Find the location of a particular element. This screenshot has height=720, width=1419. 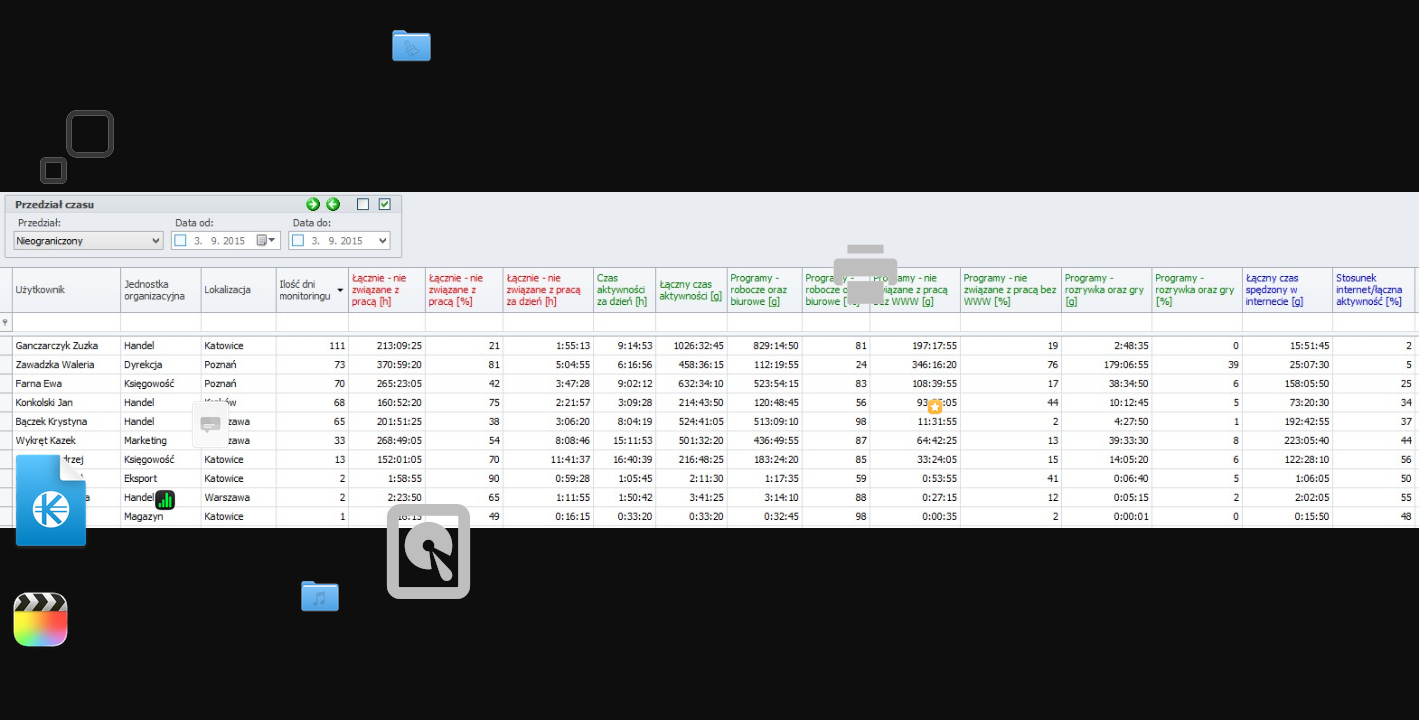

a microdvd subtitle file is located at coordinates (210, 424).